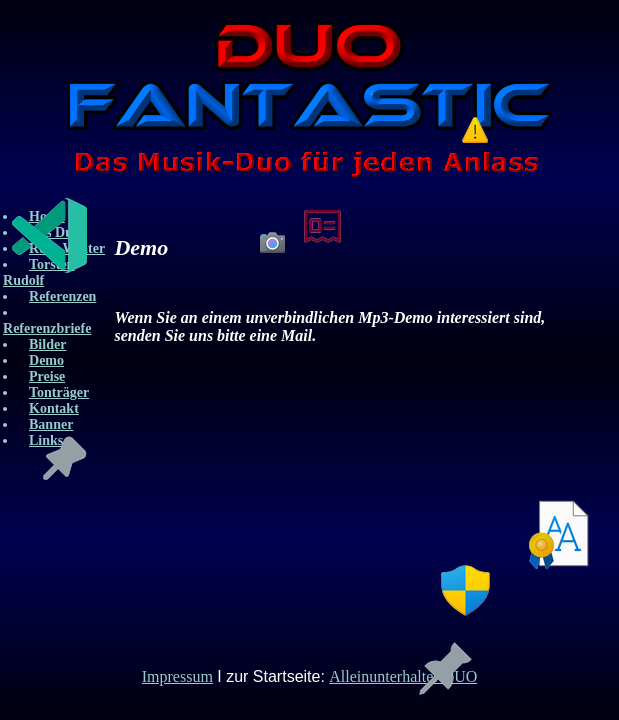  What do you see at coordinates (465, 590) in the screenshot?
I see `indicates administrator privileges or protected system access` at bounding box center [465, 590].